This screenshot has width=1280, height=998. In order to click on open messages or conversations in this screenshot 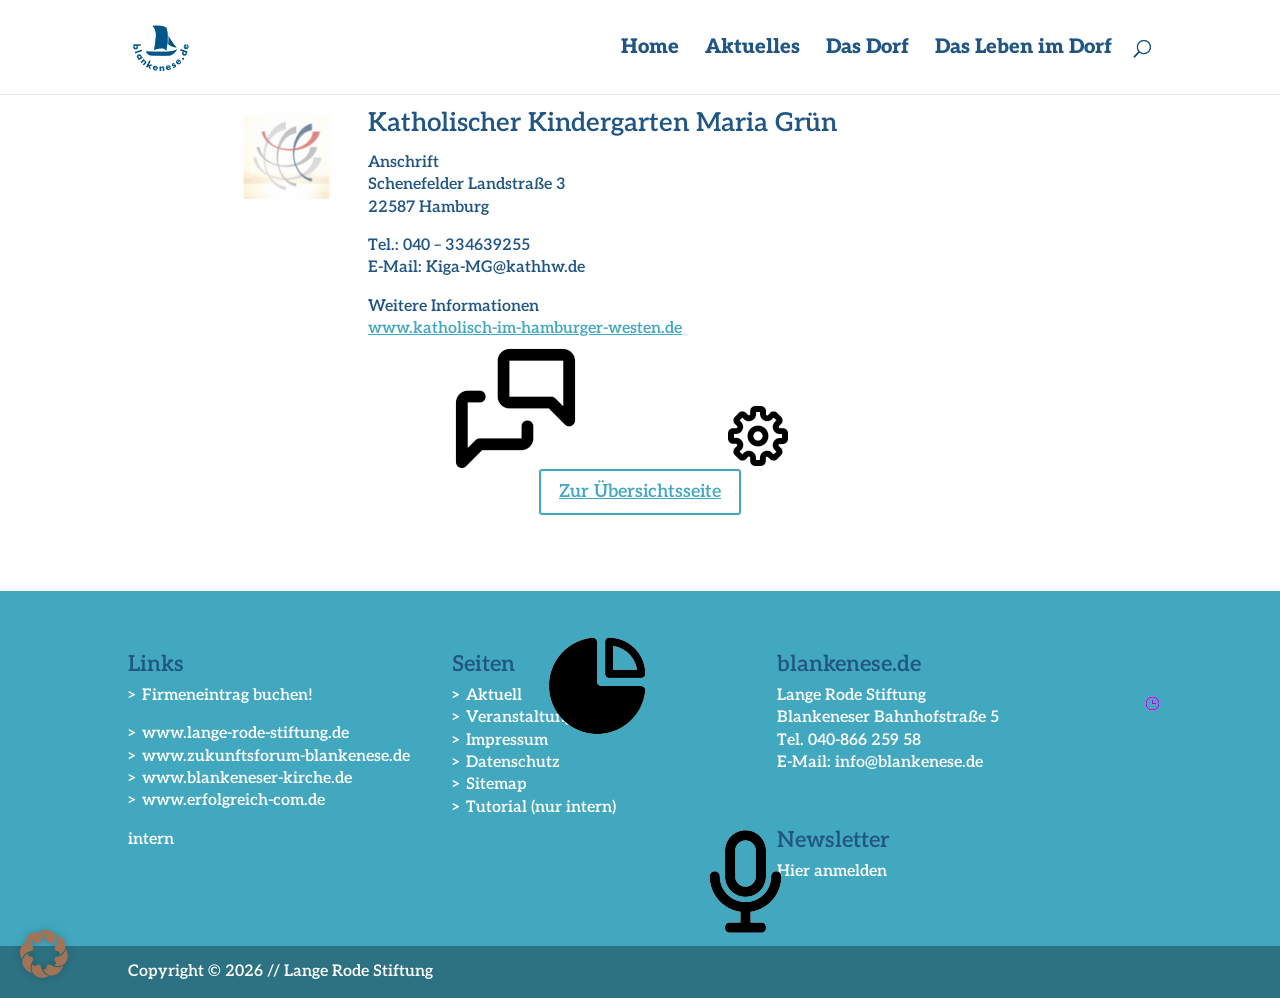, I will do `click(515, 408)`.